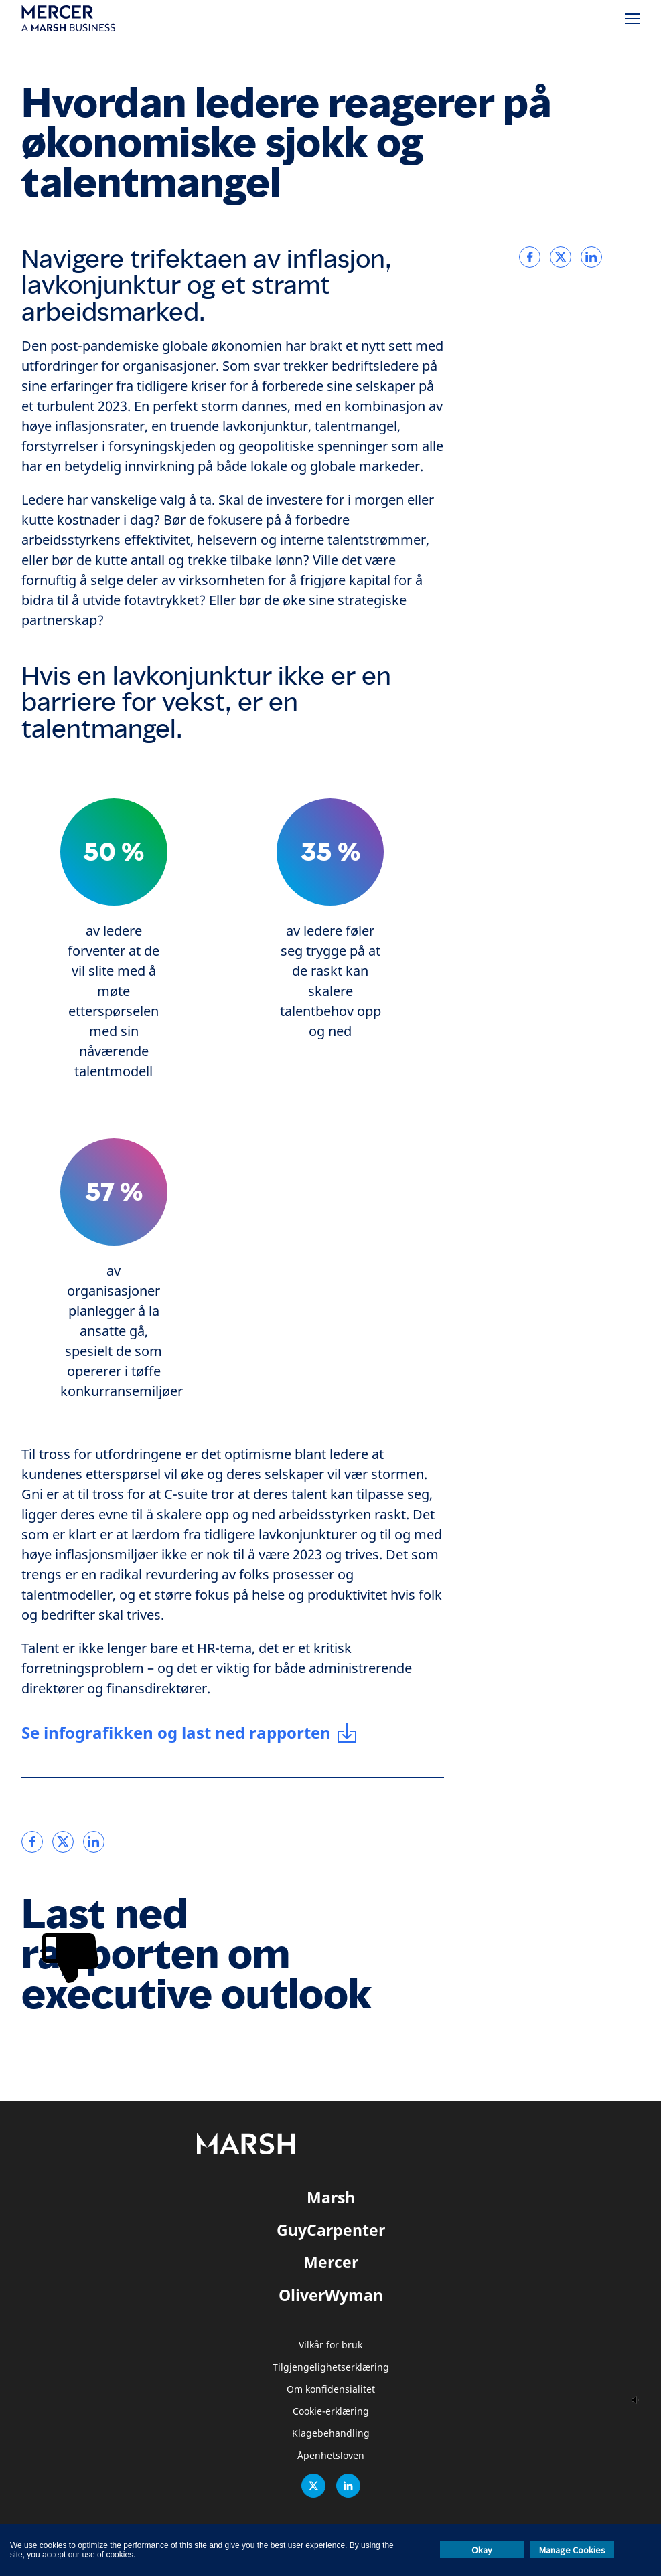 This screenshot has width=661, height=2576. Describe the element at coordinates (70, 1955) in the screenshot. I see `dislike or downvote content` at that location.